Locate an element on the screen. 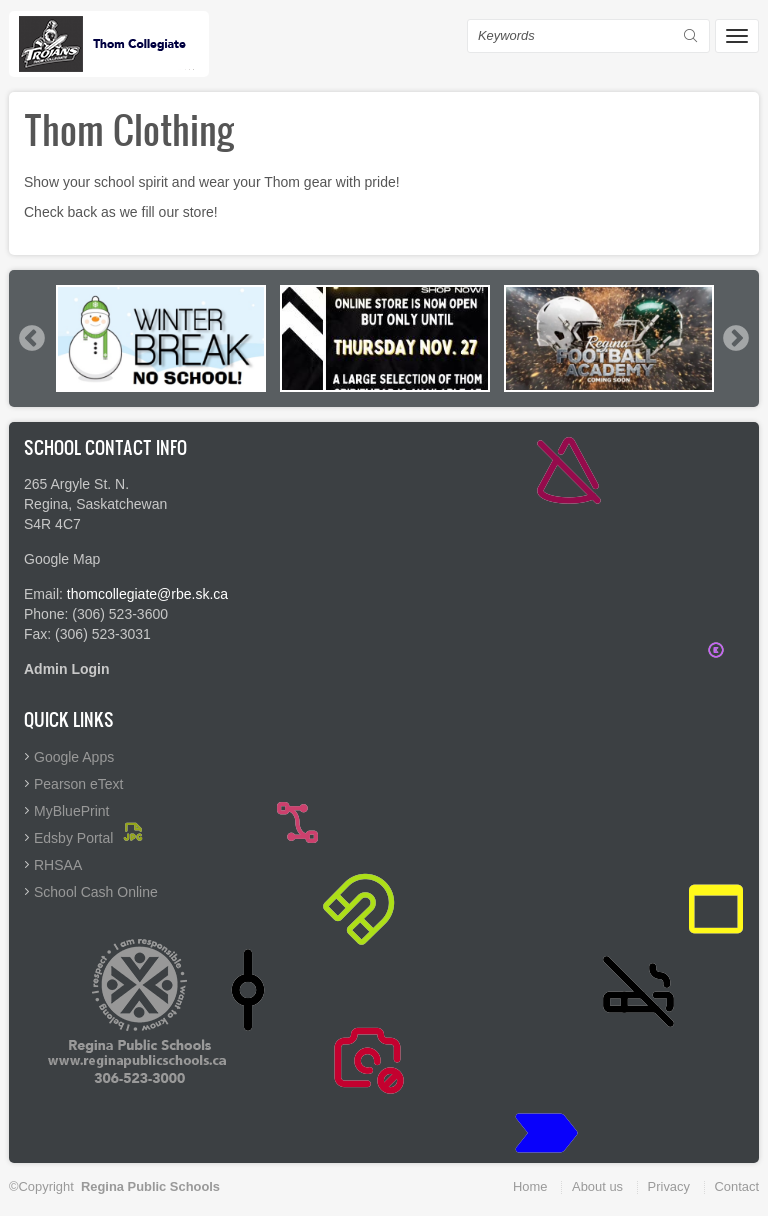 The width and height of the screenshot is (768, 1216). edit bezier curve handles is located at coordinates (297, 822).